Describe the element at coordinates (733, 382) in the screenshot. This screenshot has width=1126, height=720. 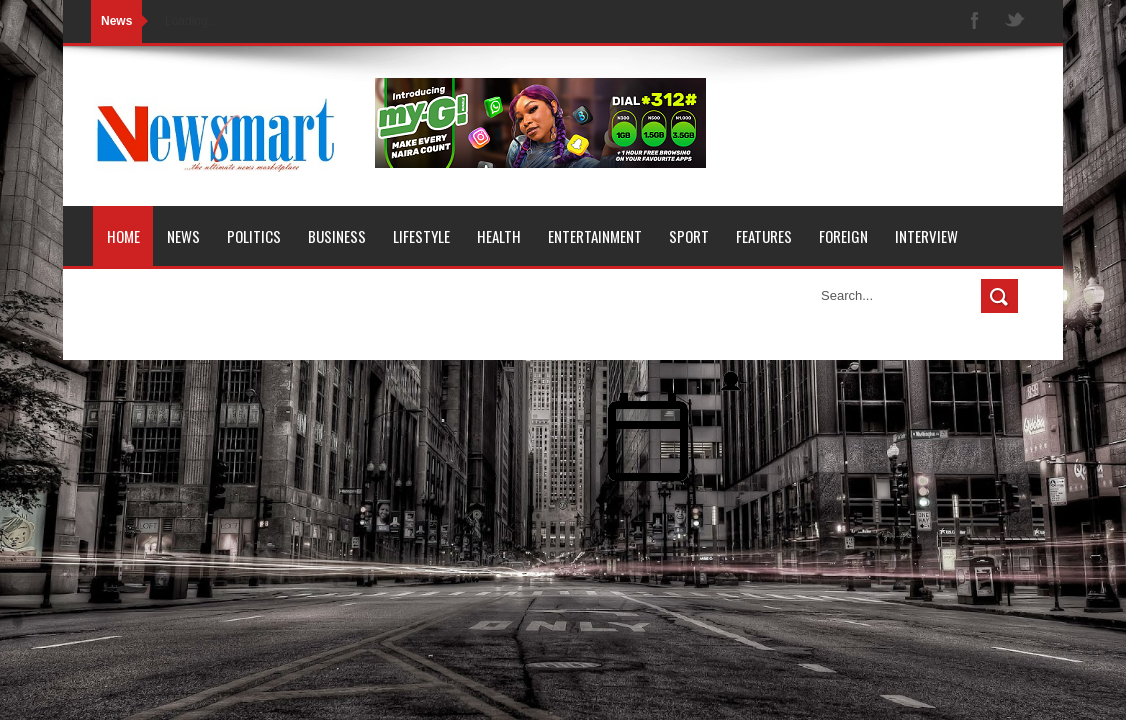
I see `remove a user or contact` at that location.